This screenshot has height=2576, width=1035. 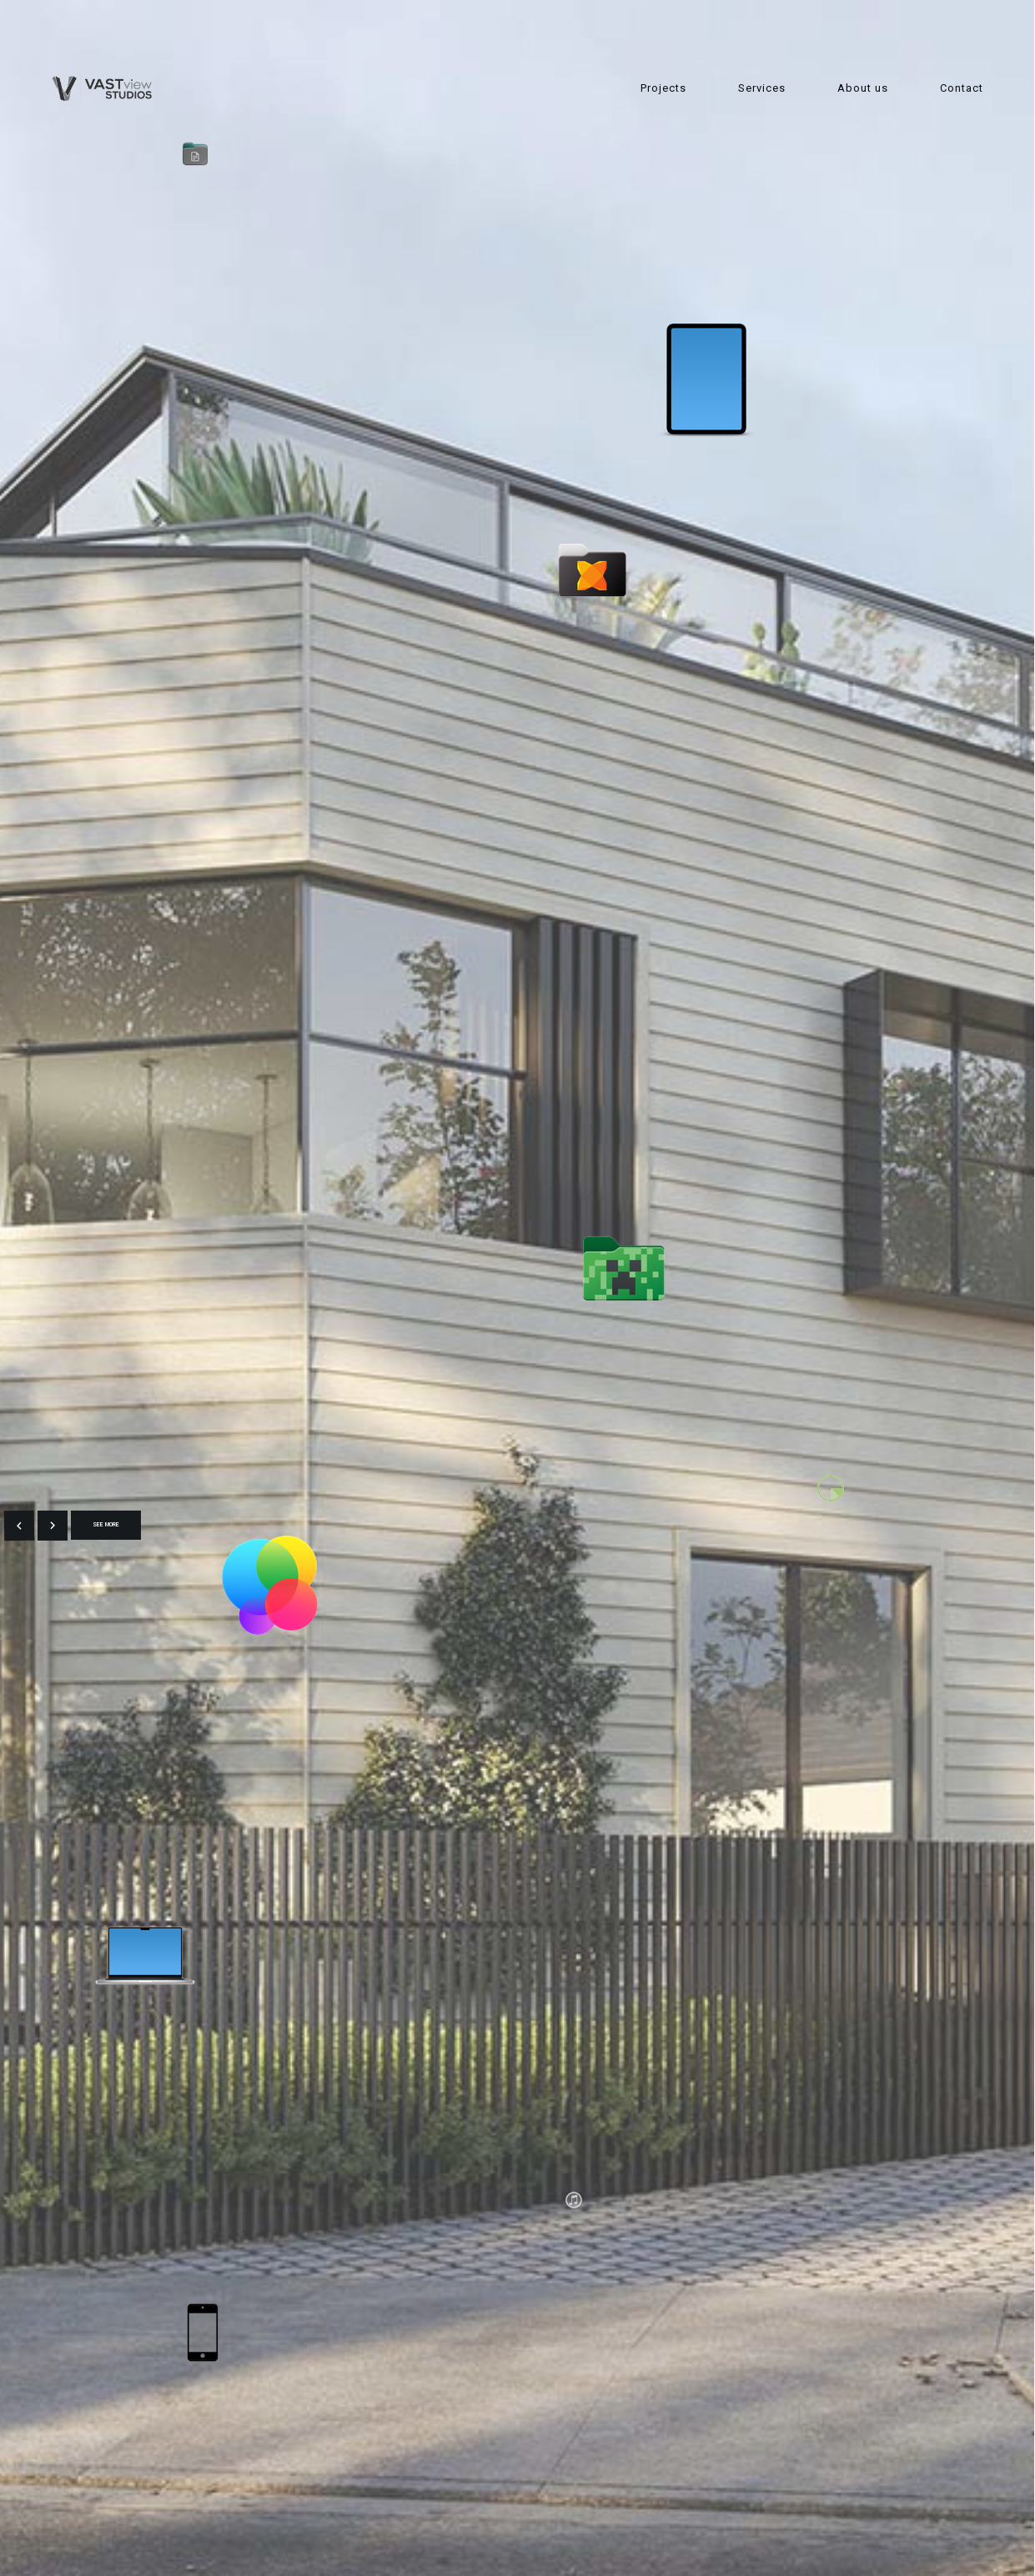 What do you see at coordinates (145, 1948) in the screenshot?
I see `represents this macbook pro in system settings` at bounding box center [145, 1948].